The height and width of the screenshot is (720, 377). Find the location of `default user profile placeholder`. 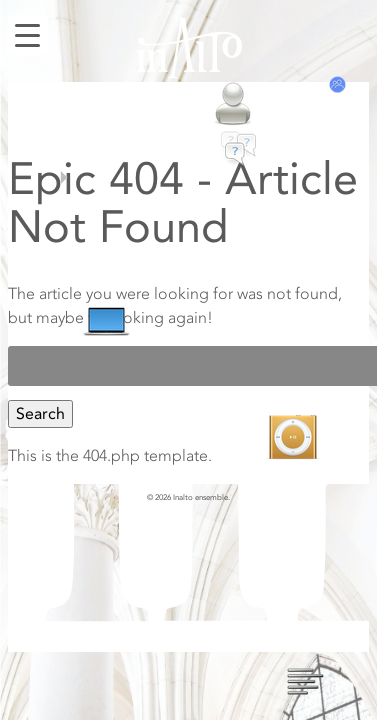

default user profile placeholder is located at coordinates (233, 105).